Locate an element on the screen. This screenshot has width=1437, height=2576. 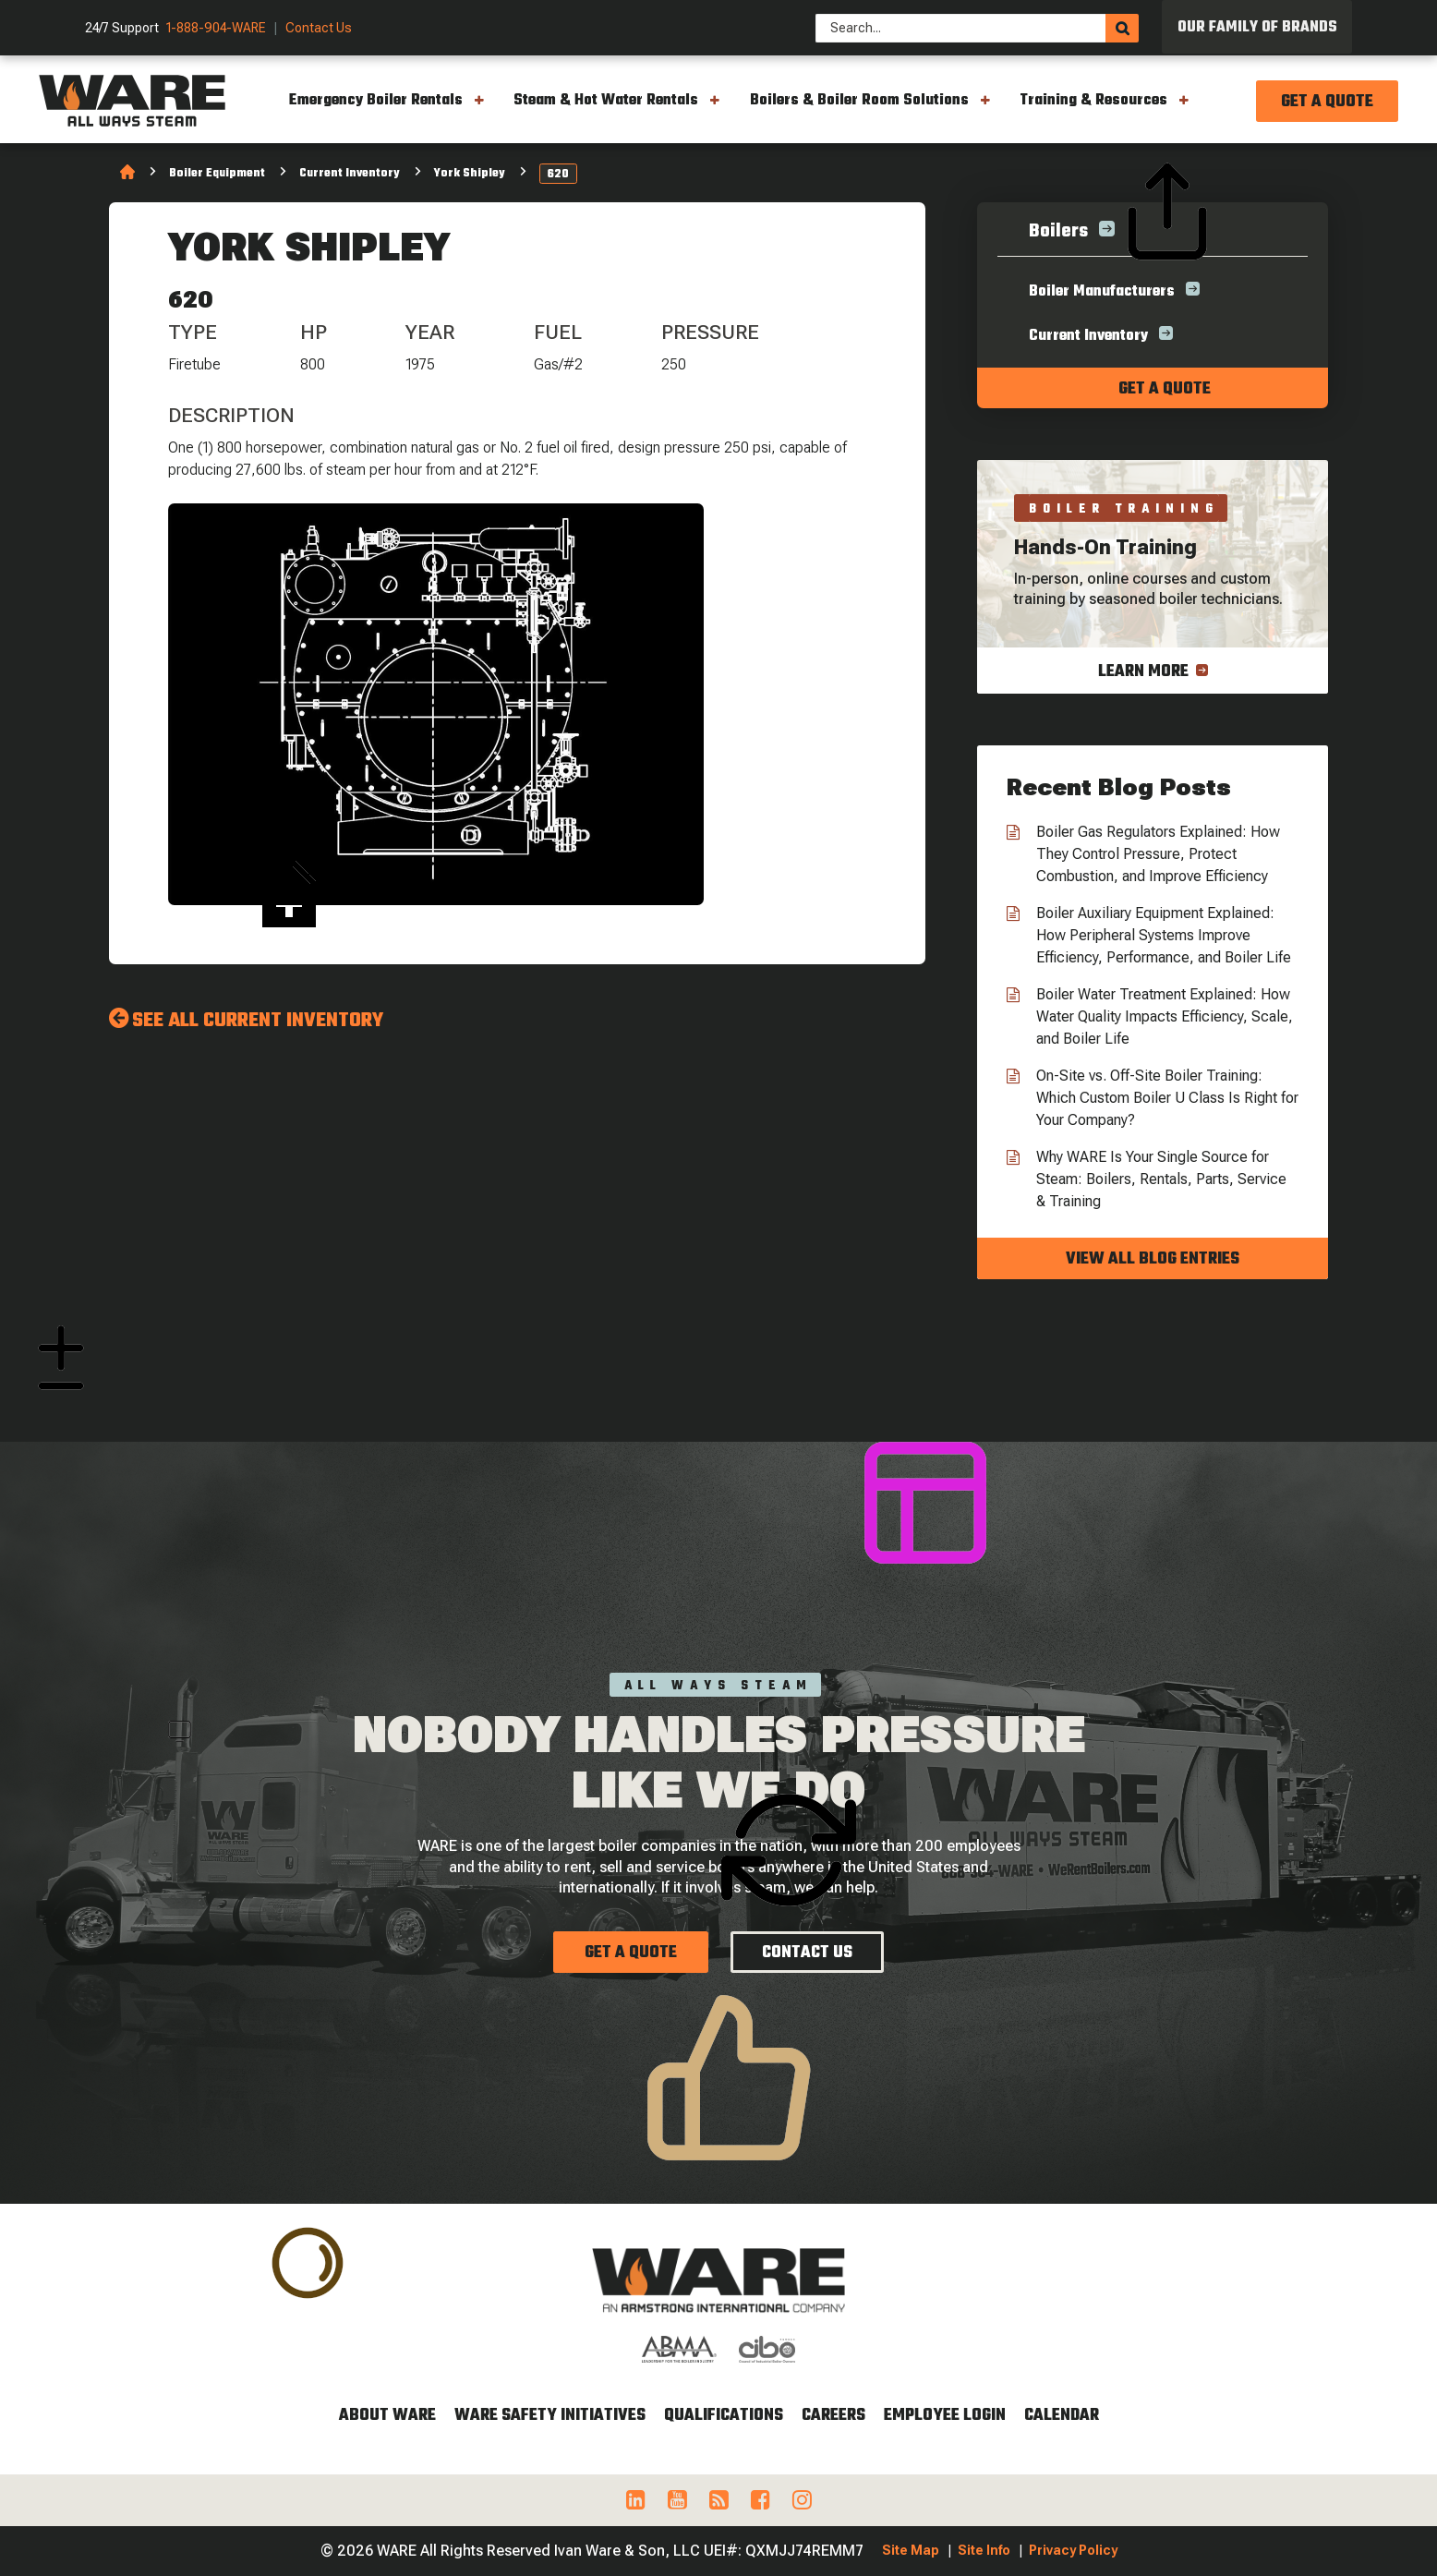
share content to another app or platform is located at coordinates (1167, 212).